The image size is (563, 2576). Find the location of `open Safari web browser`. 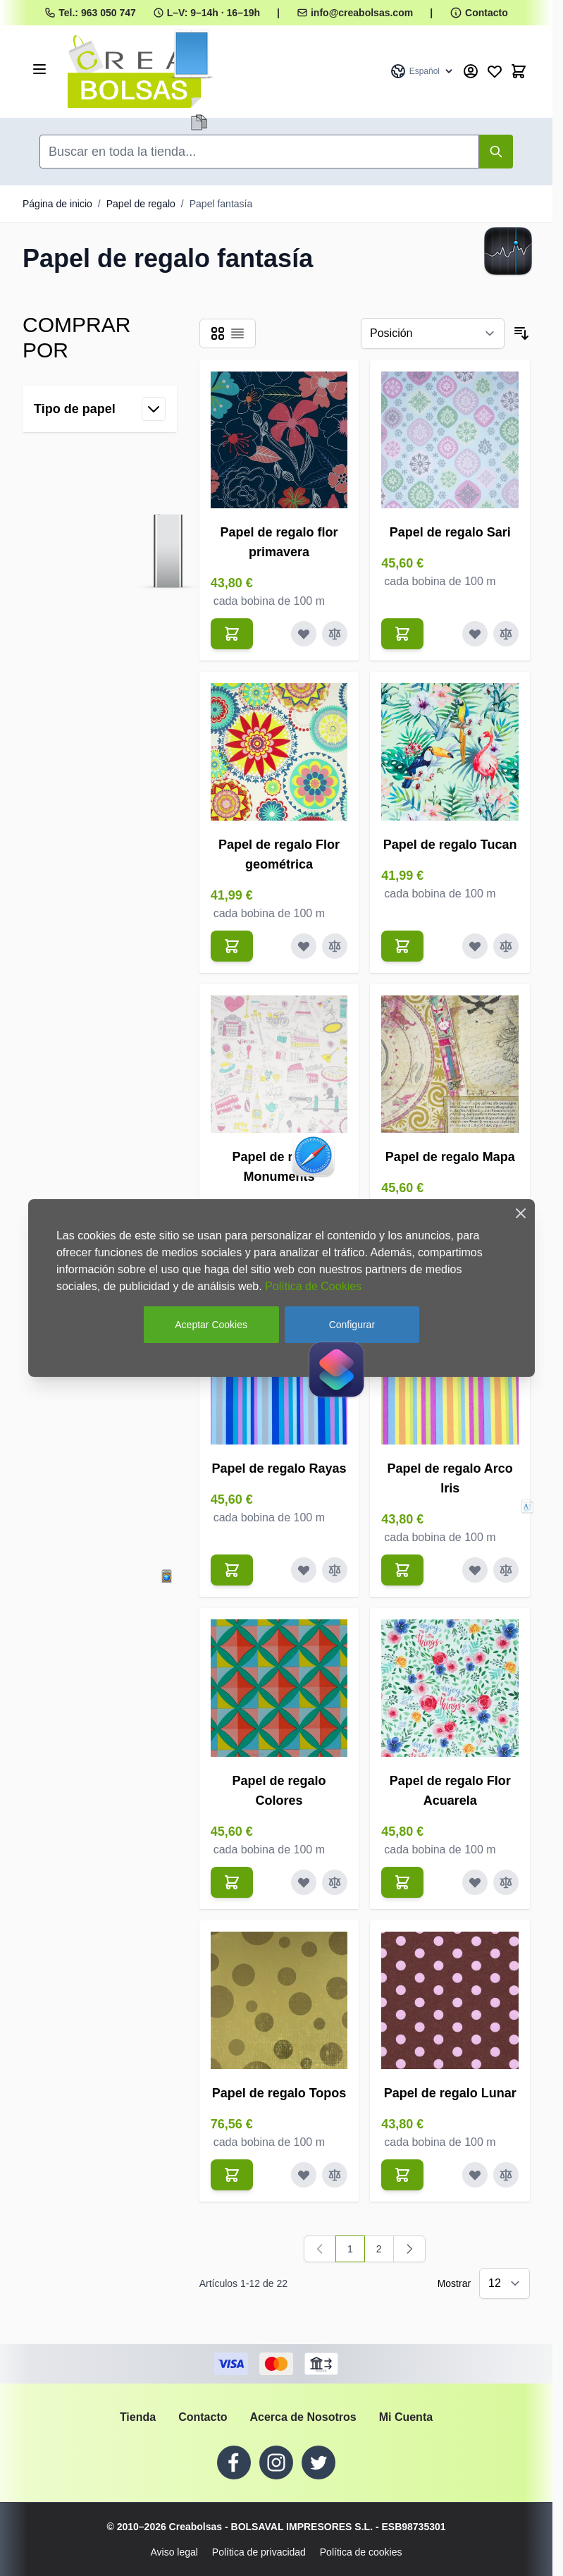

open Safari web browser is located at coordinates (313, 1155).